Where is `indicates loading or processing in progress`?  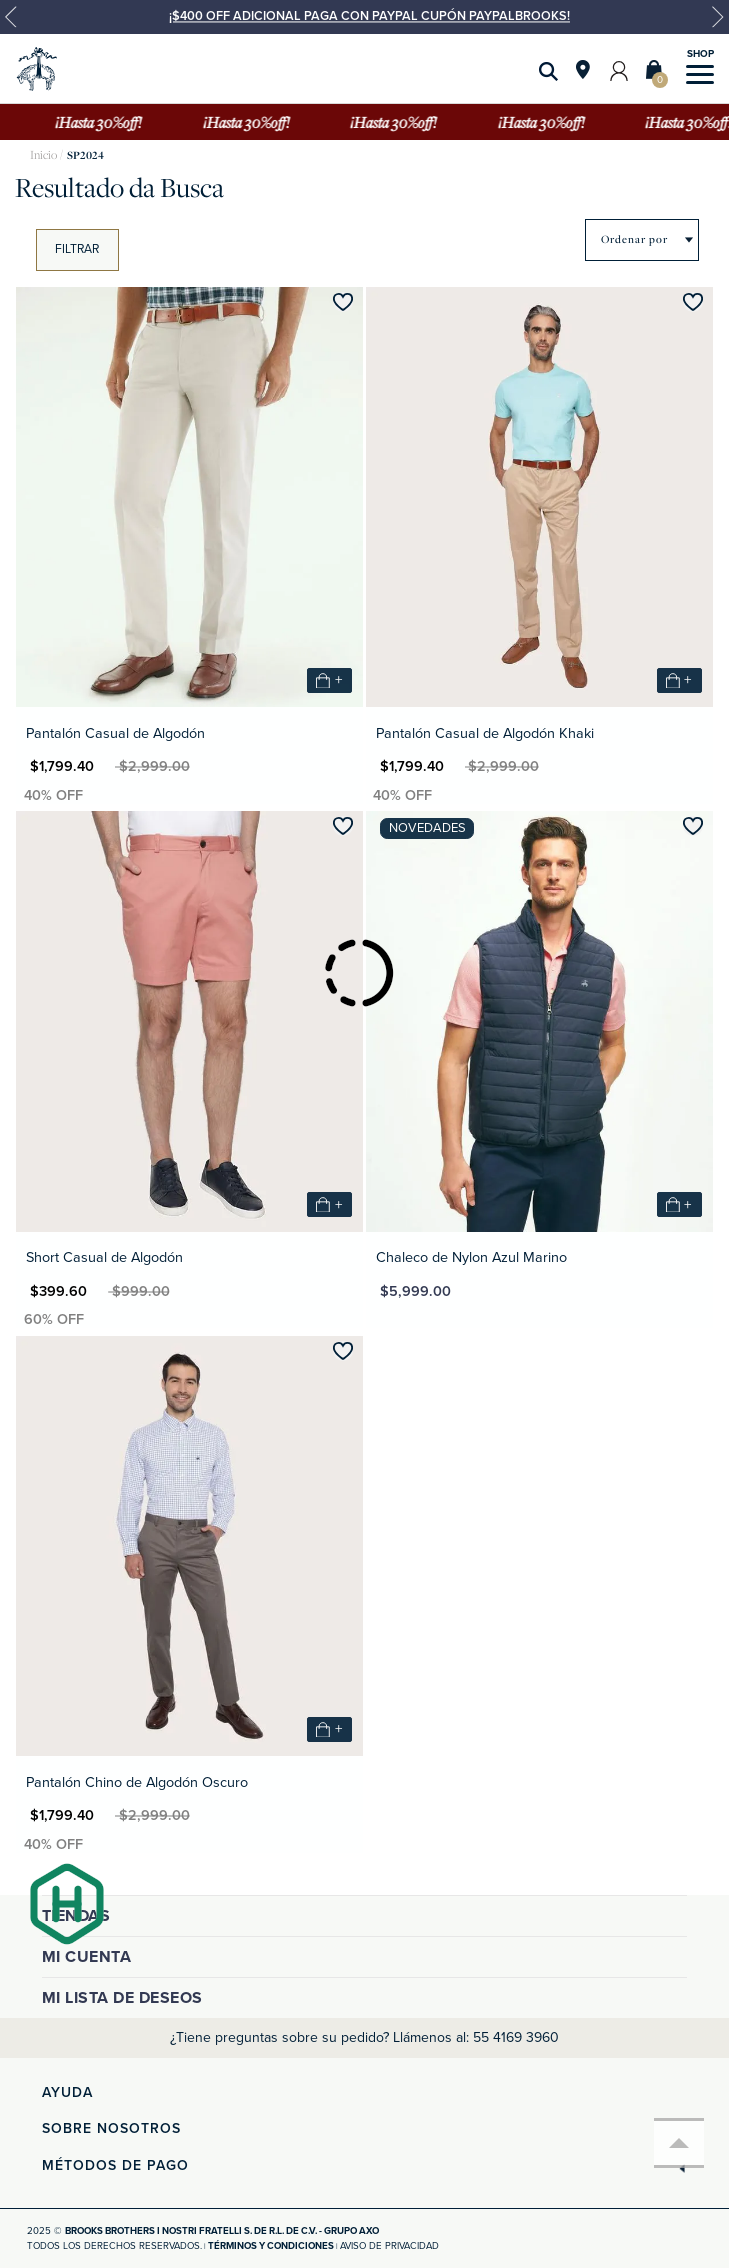
indicates loading or processing in progress is located at coordinates (359, 973).